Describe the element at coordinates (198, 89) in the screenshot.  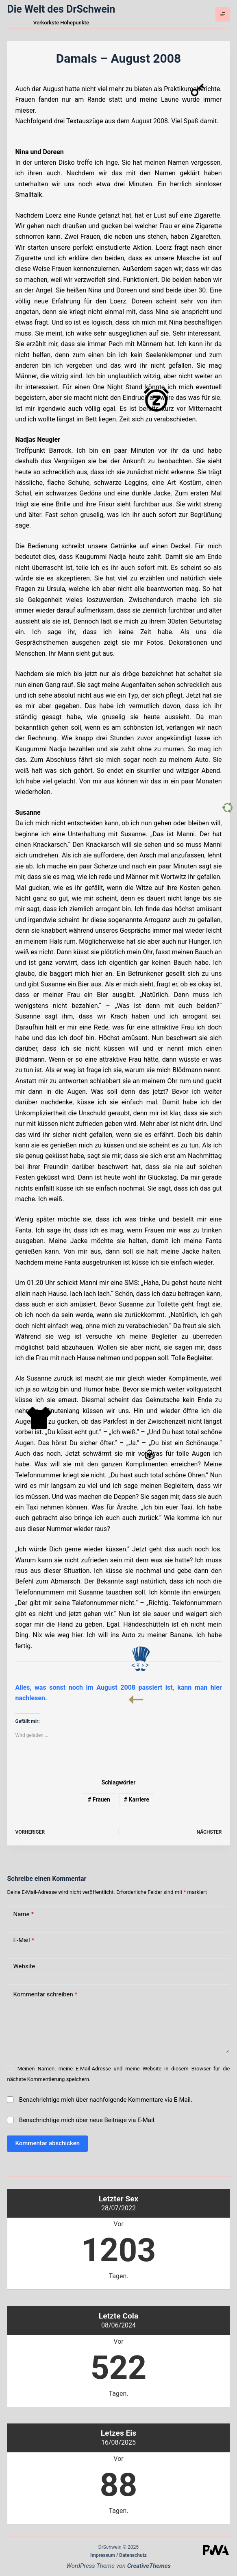
I see `access security or authentication settings` at that location.